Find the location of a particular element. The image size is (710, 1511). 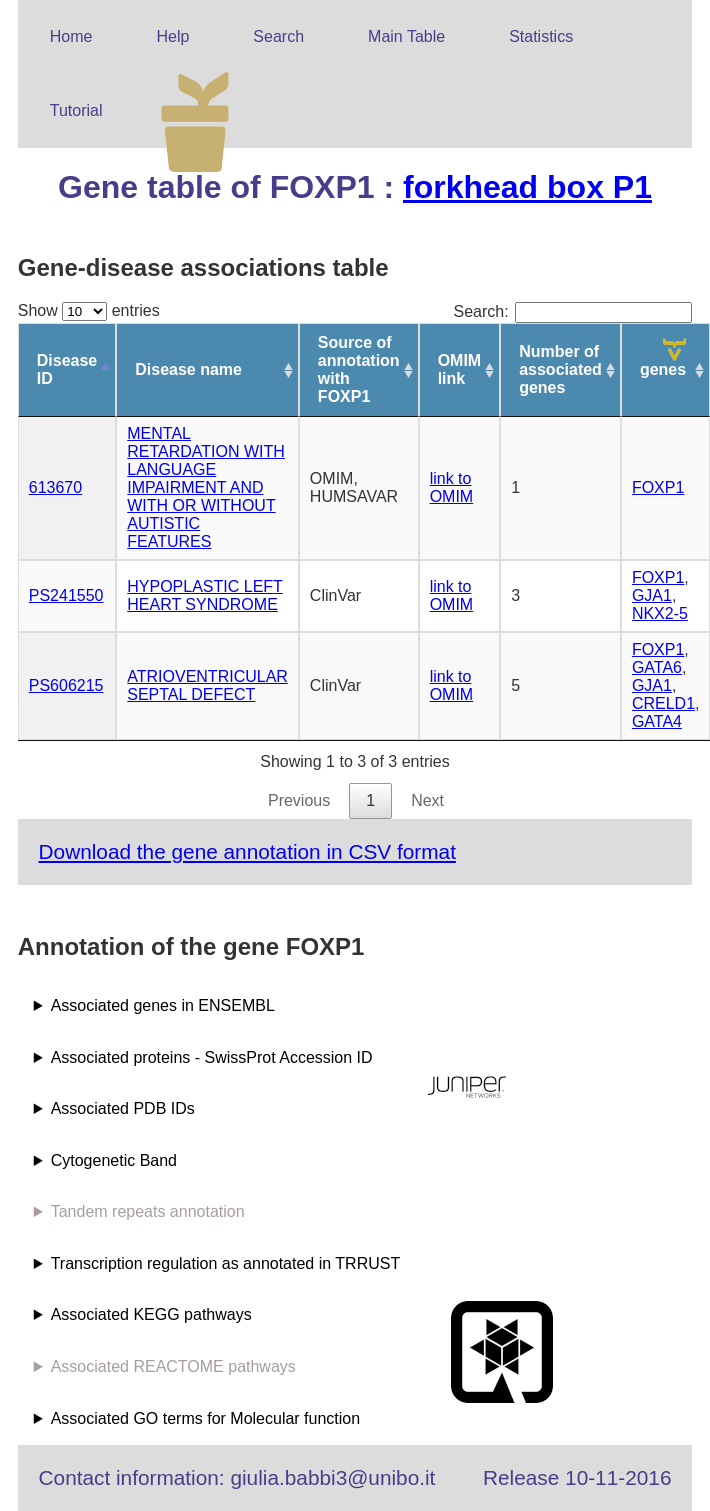

juniper networks company logo is located at coordinates (467, 1087).